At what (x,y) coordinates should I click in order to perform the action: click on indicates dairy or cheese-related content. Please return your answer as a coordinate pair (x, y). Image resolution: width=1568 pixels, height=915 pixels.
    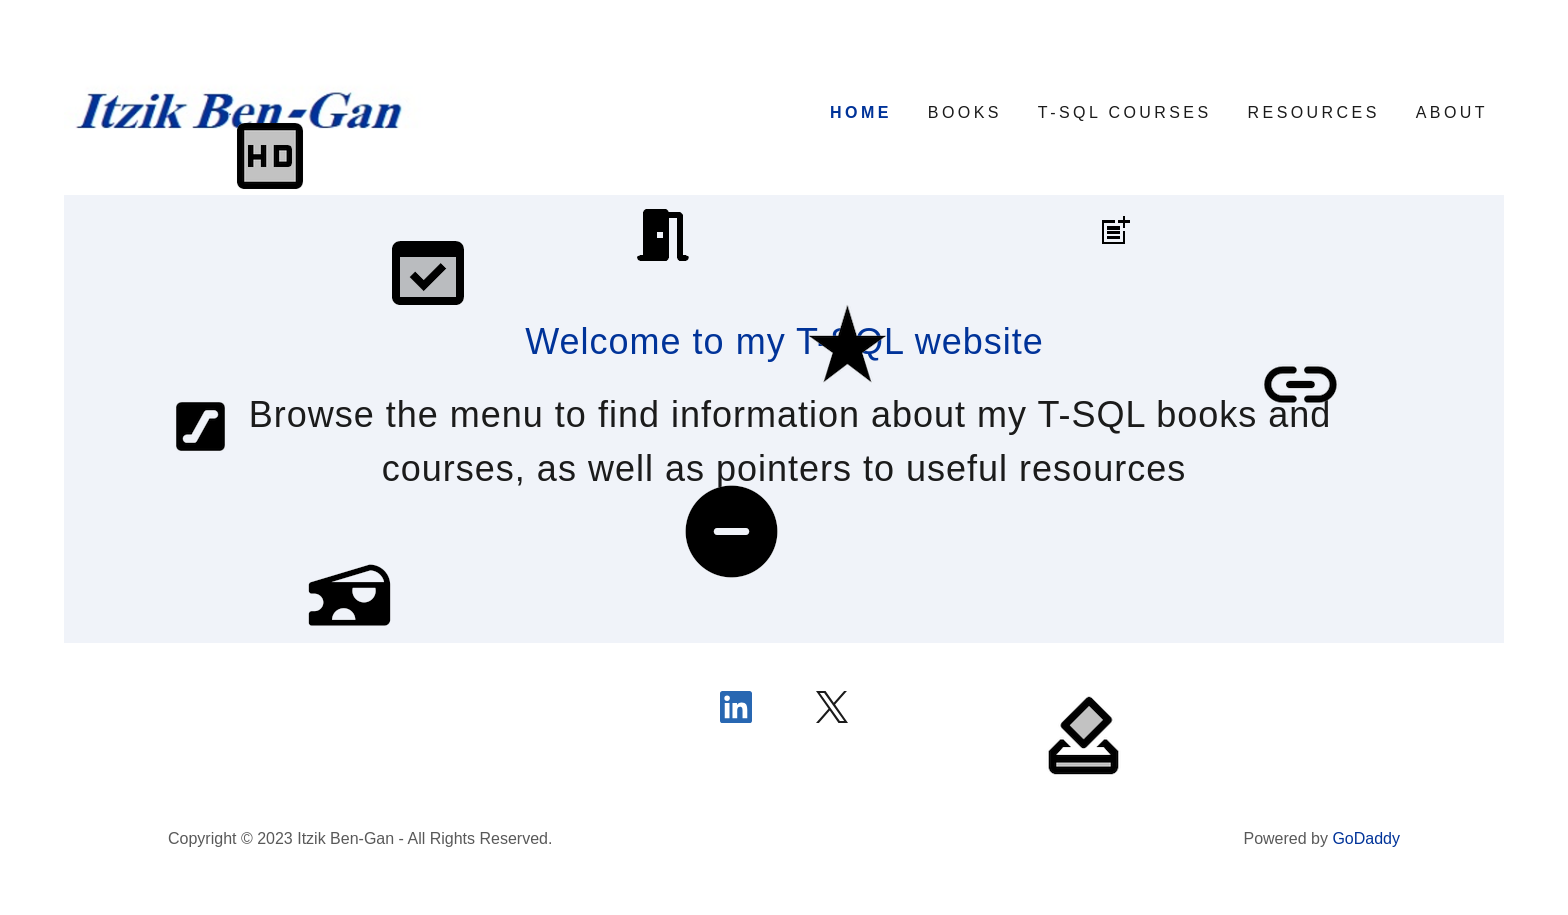
    Looking at the image, I should click on (349, 599).